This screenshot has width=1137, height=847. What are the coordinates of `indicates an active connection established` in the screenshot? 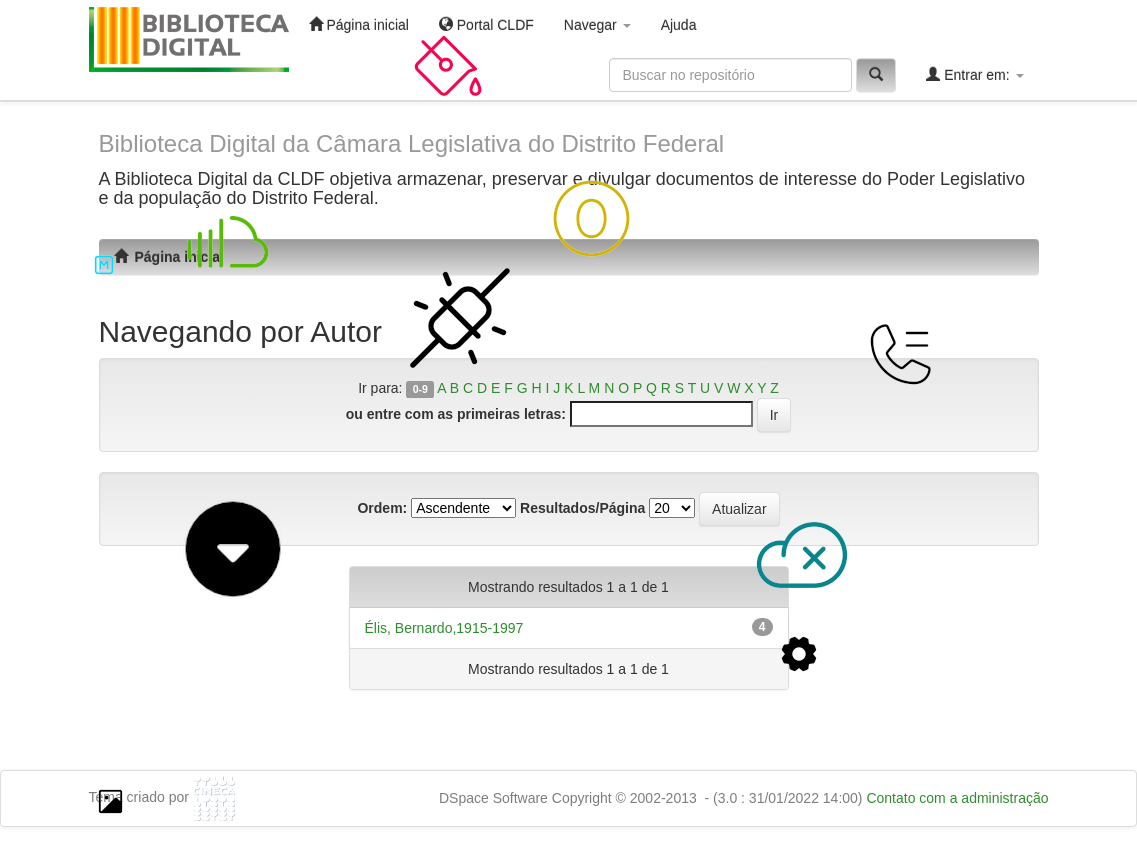 It's located at (460, 318).